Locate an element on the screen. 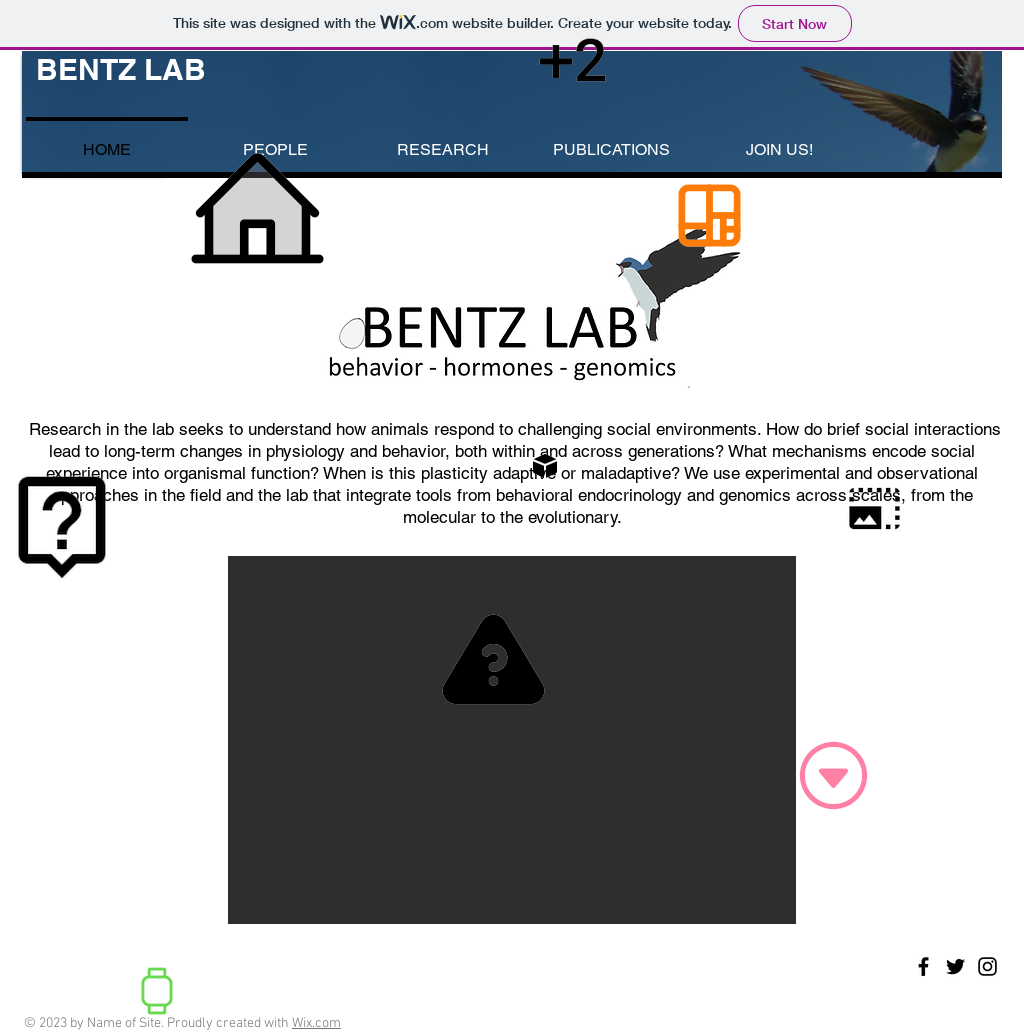 The width and height of the screenshot is (1024, 1032). access smartwatch settings or connectivity is located at coordinates (157, 991).